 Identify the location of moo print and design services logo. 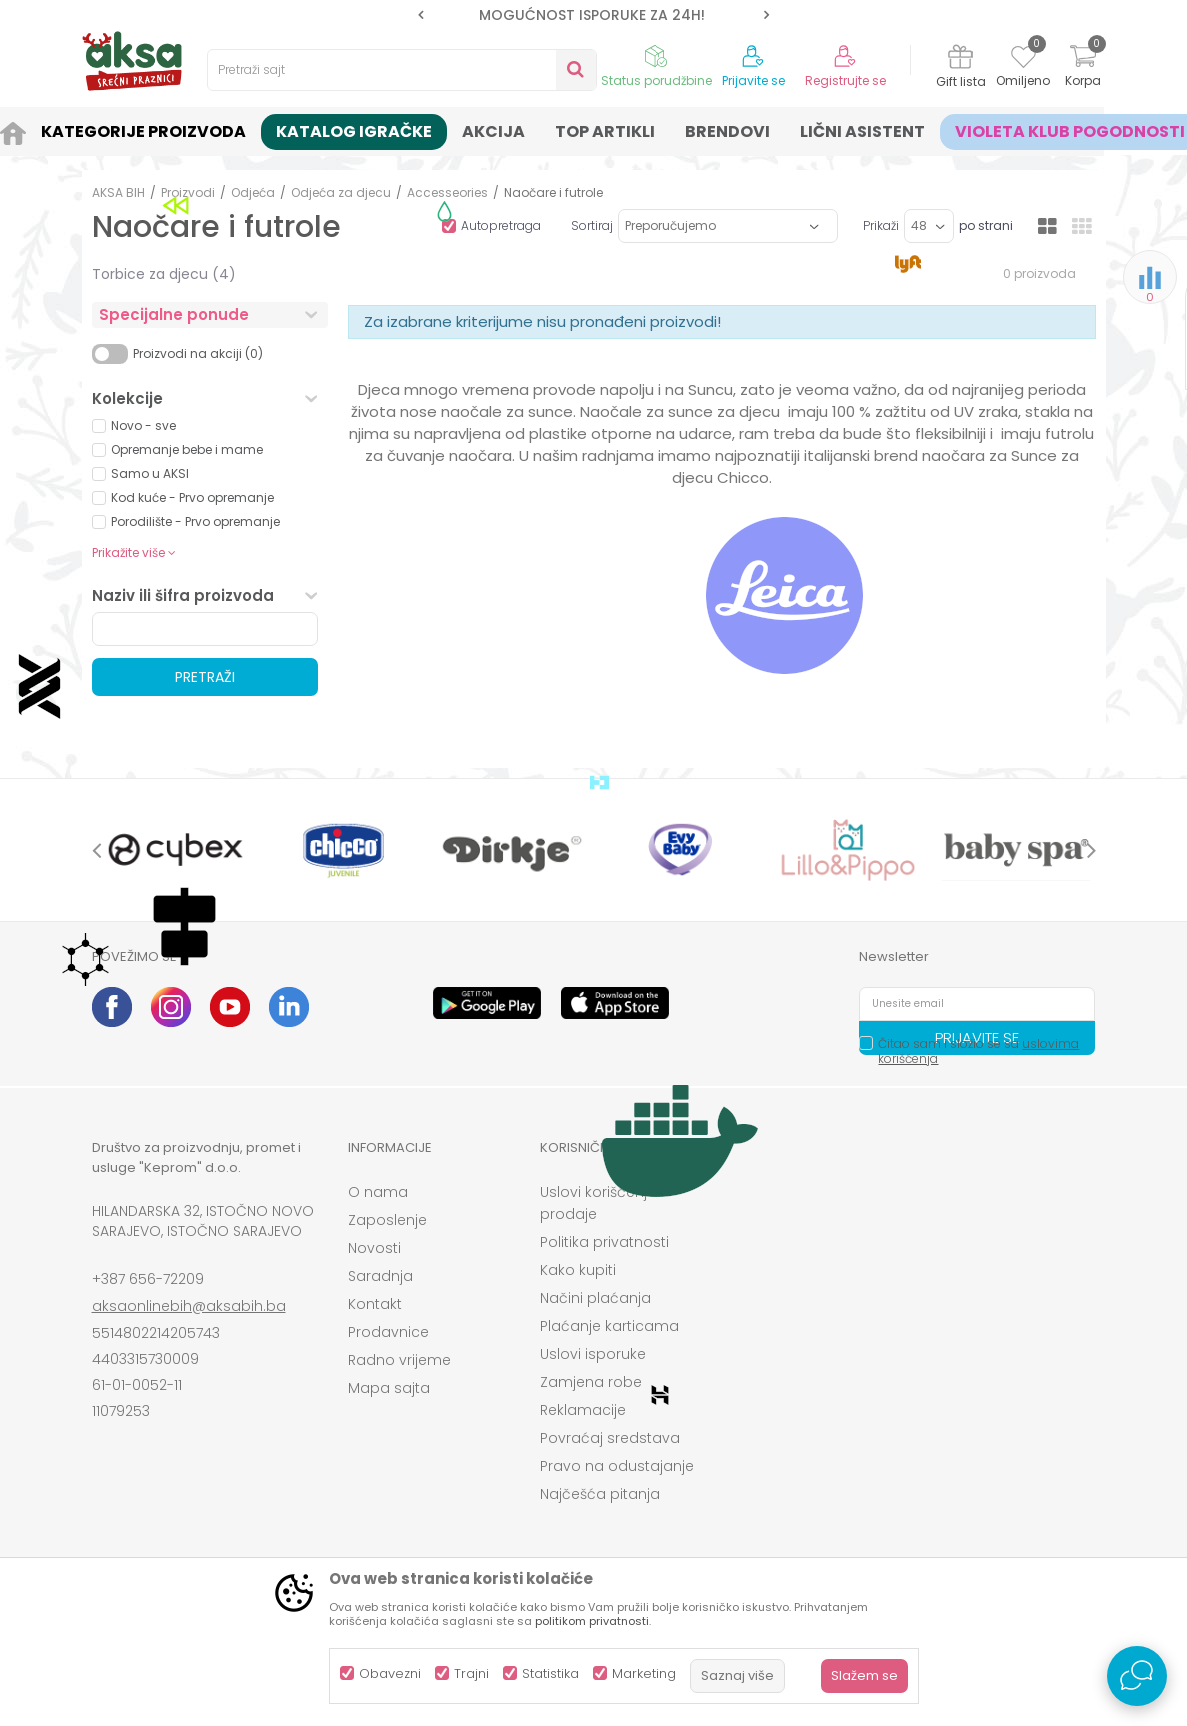
(444, 211).